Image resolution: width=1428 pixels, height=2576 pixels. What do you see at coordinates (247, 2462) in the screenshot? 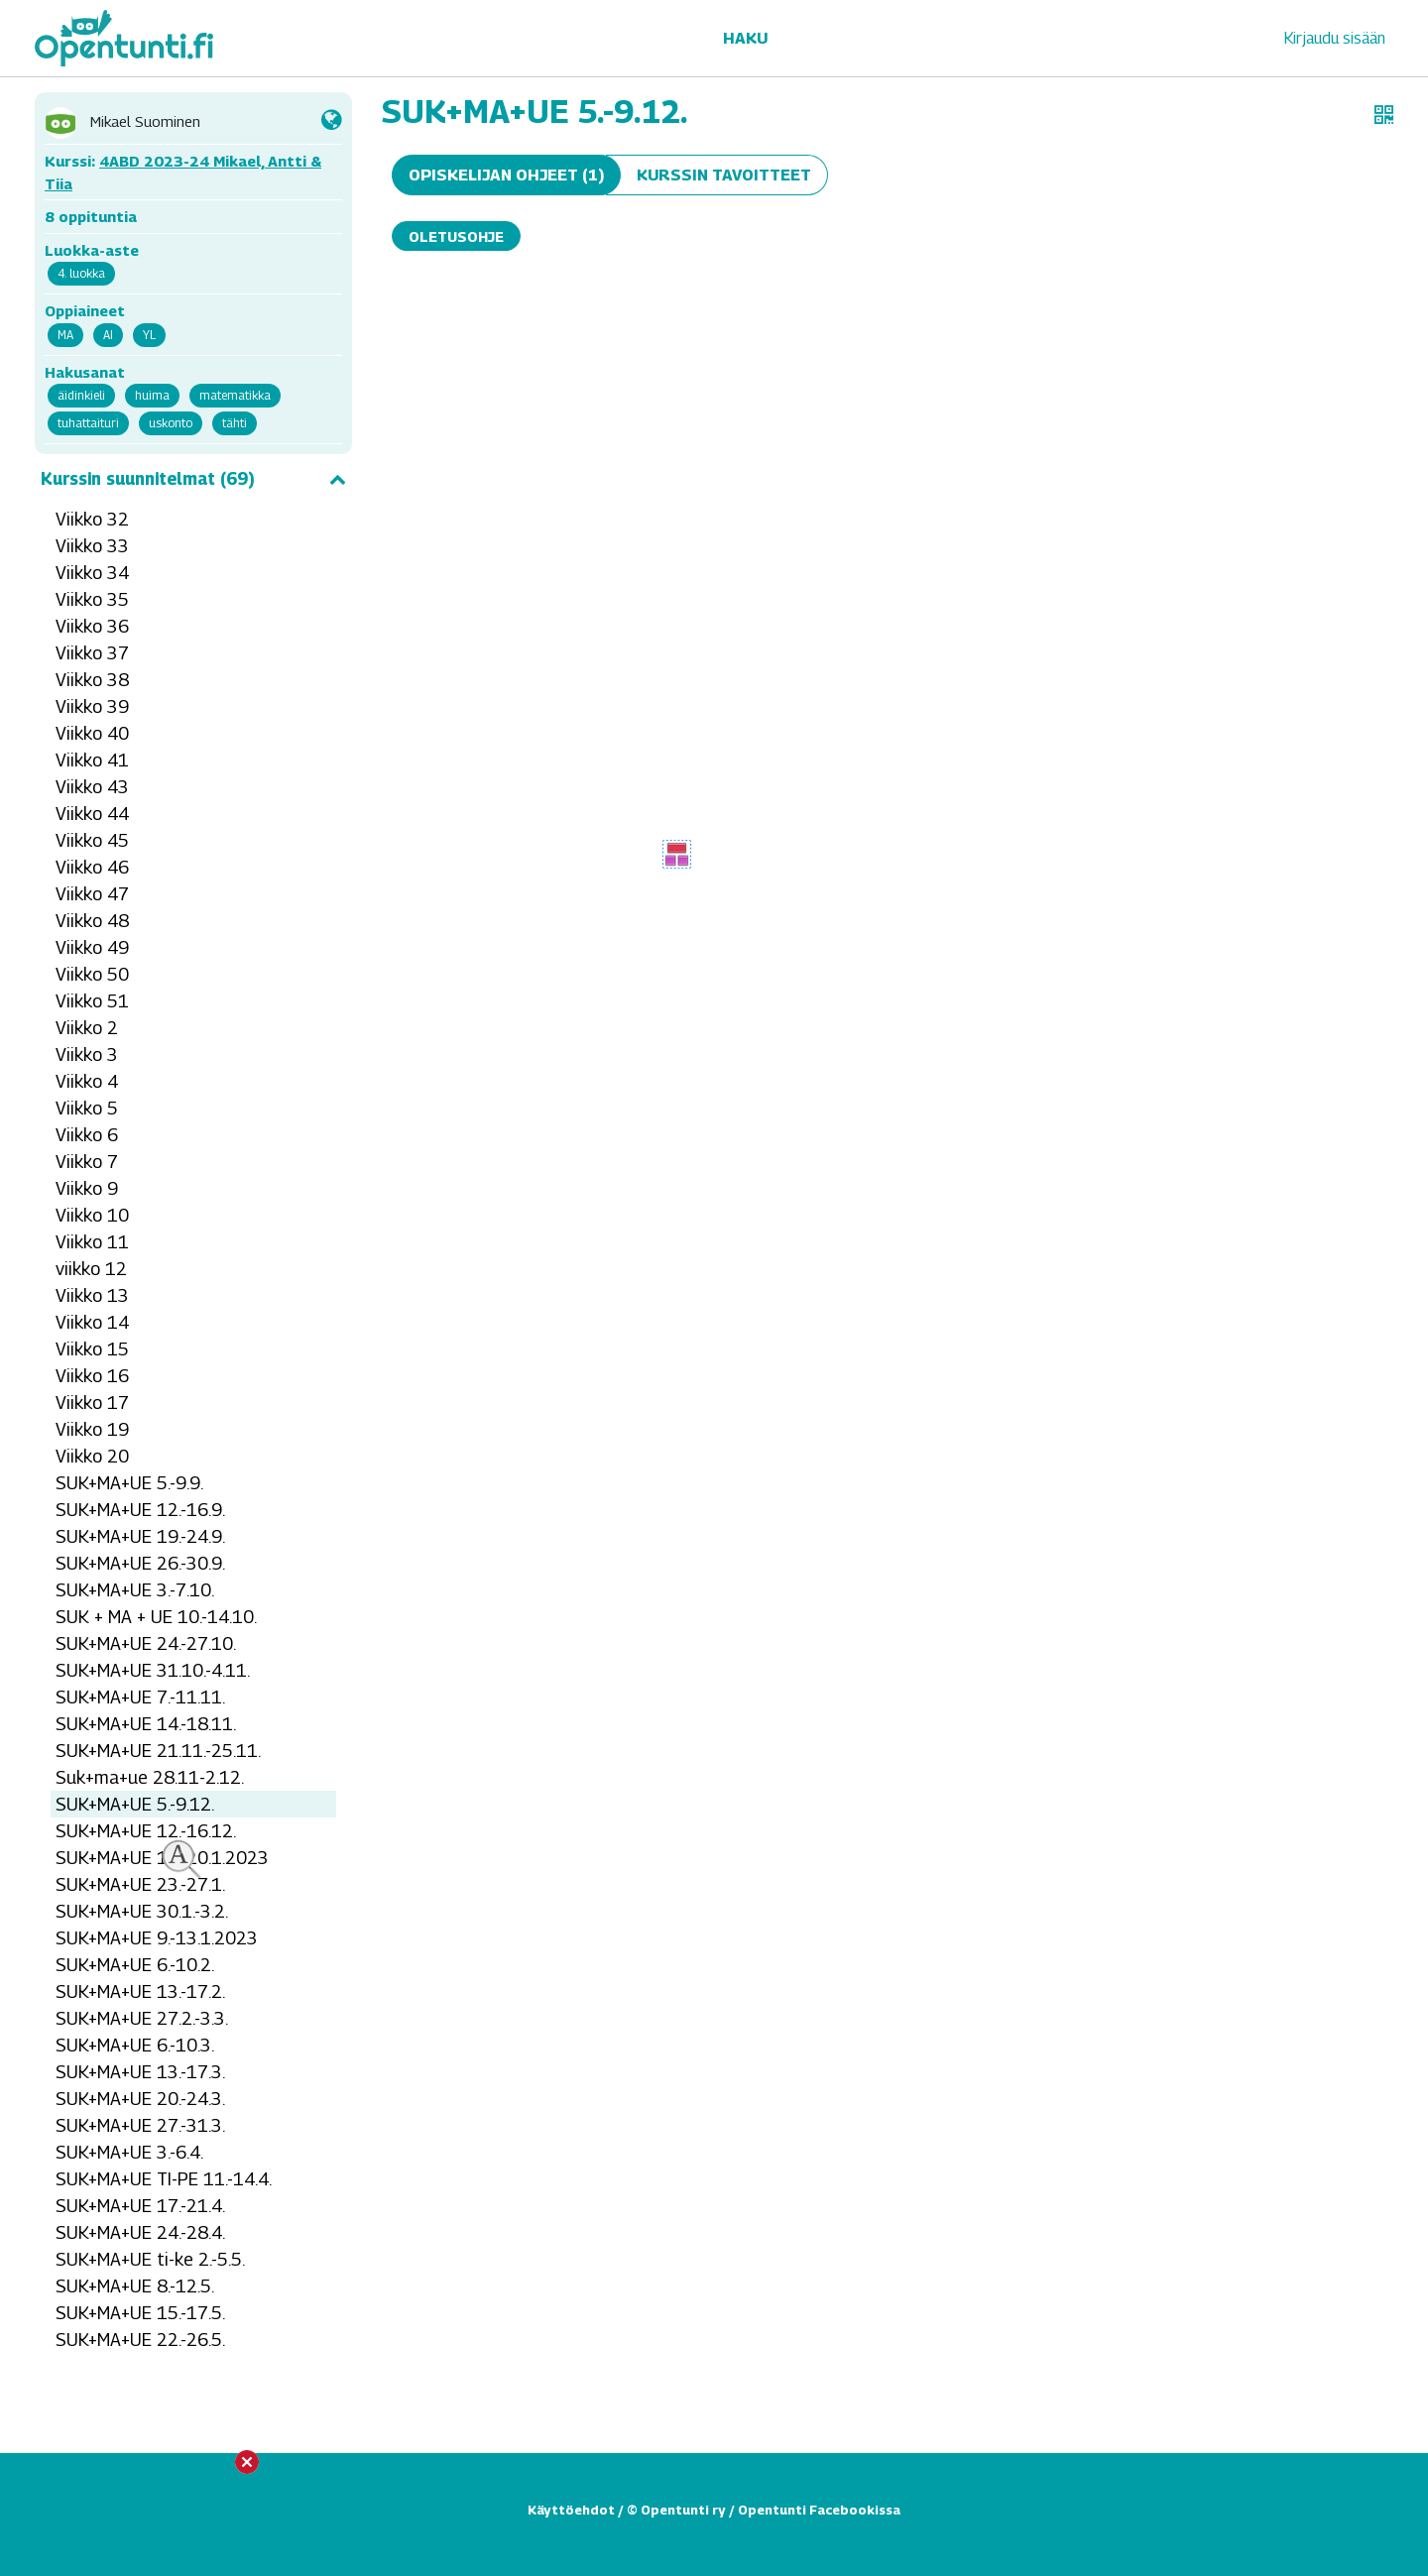
I see `stop or cancel a running process` at bounding box center [247, 2462].